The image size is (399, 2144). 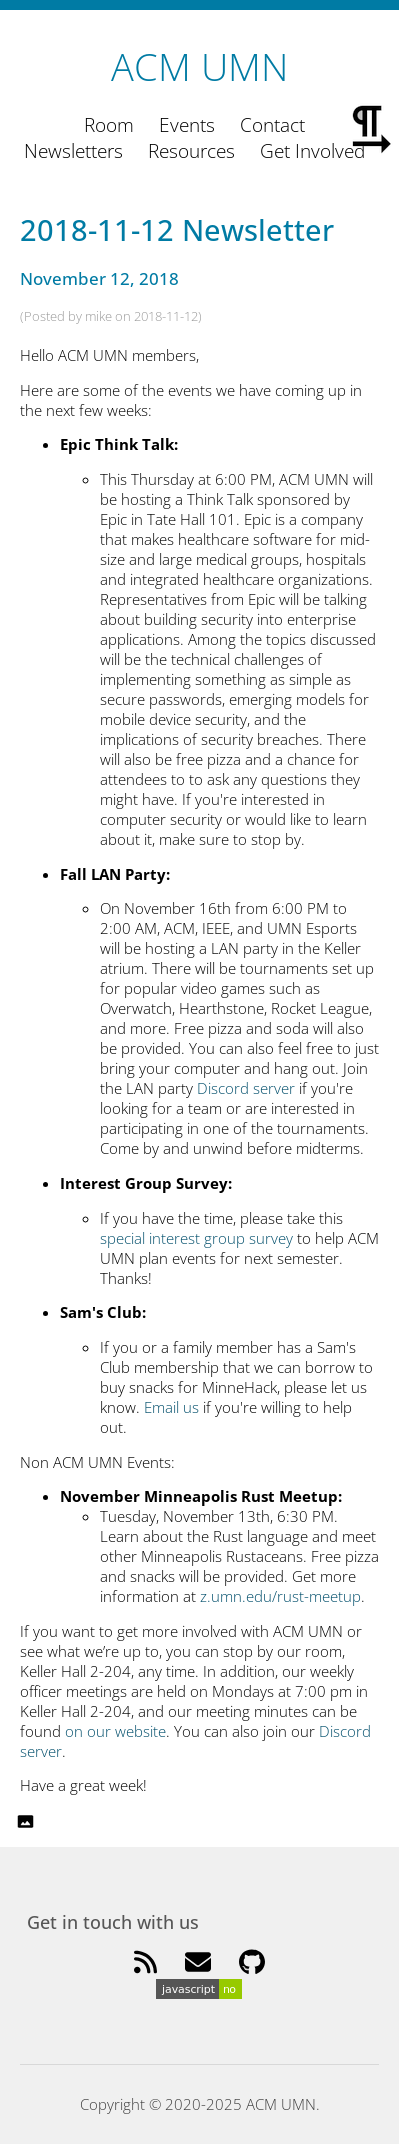 What do you see at coordinates (25, 1821) in the screenshot?
I see `view image at actual size` at bounding box center [25, 1821].